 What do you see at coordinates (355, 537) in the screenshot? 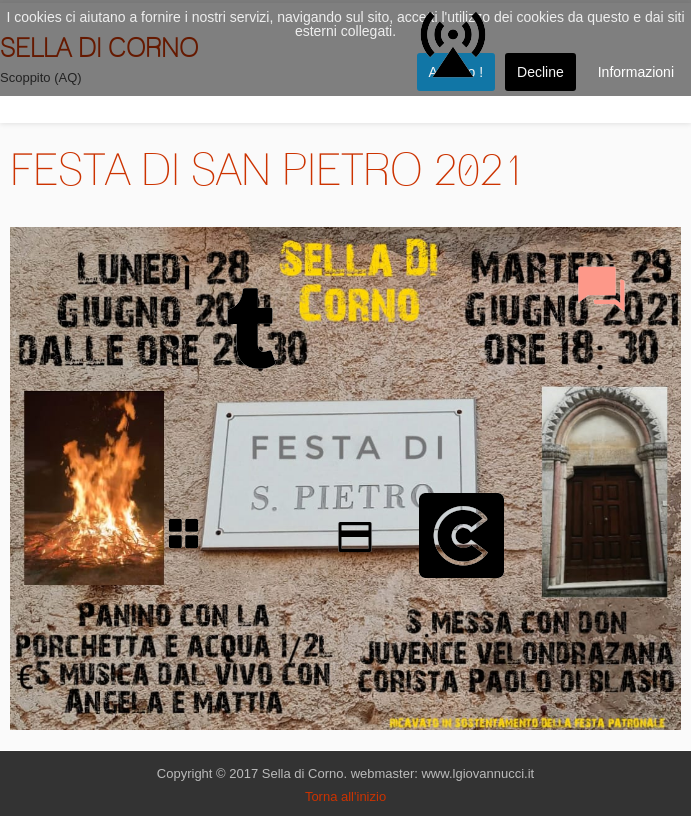
I see `view saved payment methods` at bounding box center [355, 537].